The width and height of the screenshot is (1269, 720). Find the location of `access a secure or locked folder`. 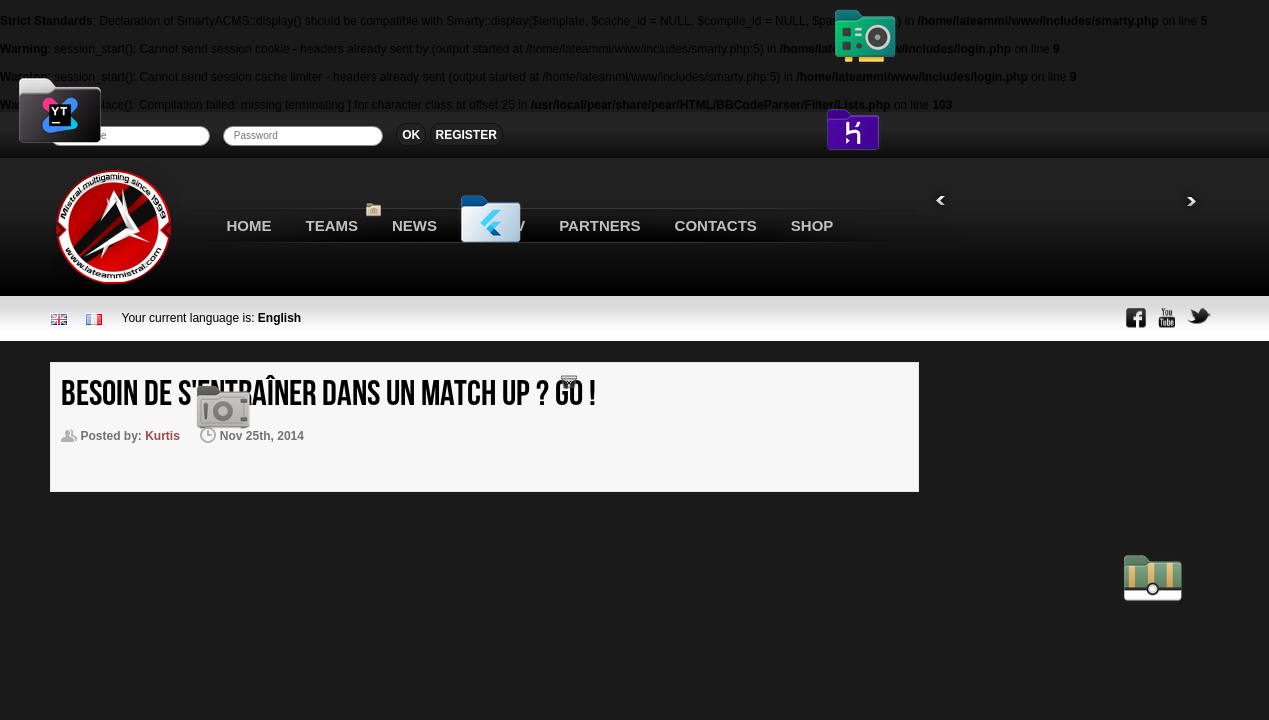

access a secure or locked folder is located at coordinates (223, 408).